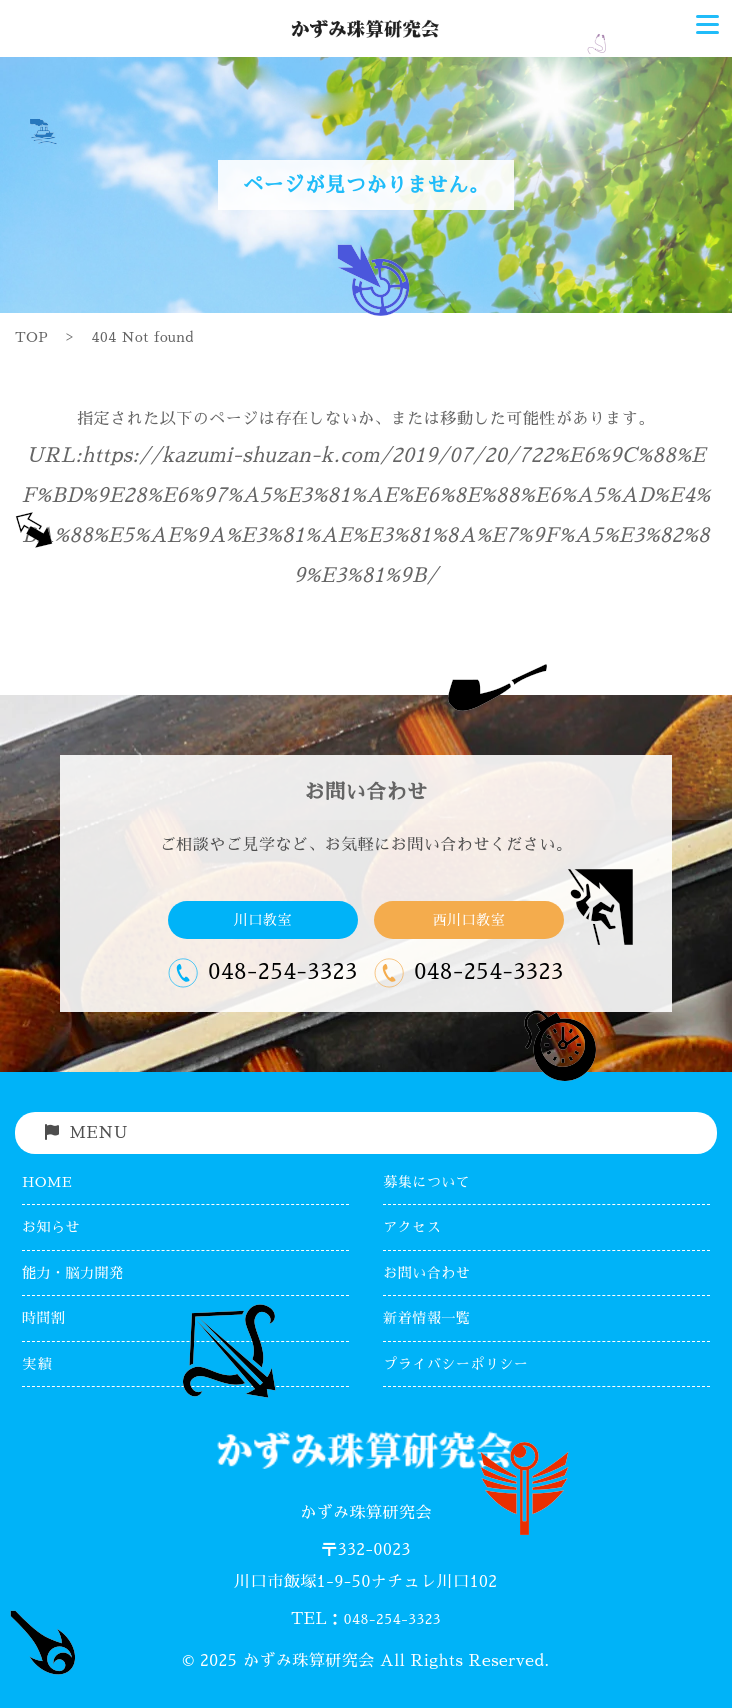 The image size is (732, 1708). Describe the element at coordinates (43, 132) in the screenshot. I see `select dreadnought or battleship unit` at that location.